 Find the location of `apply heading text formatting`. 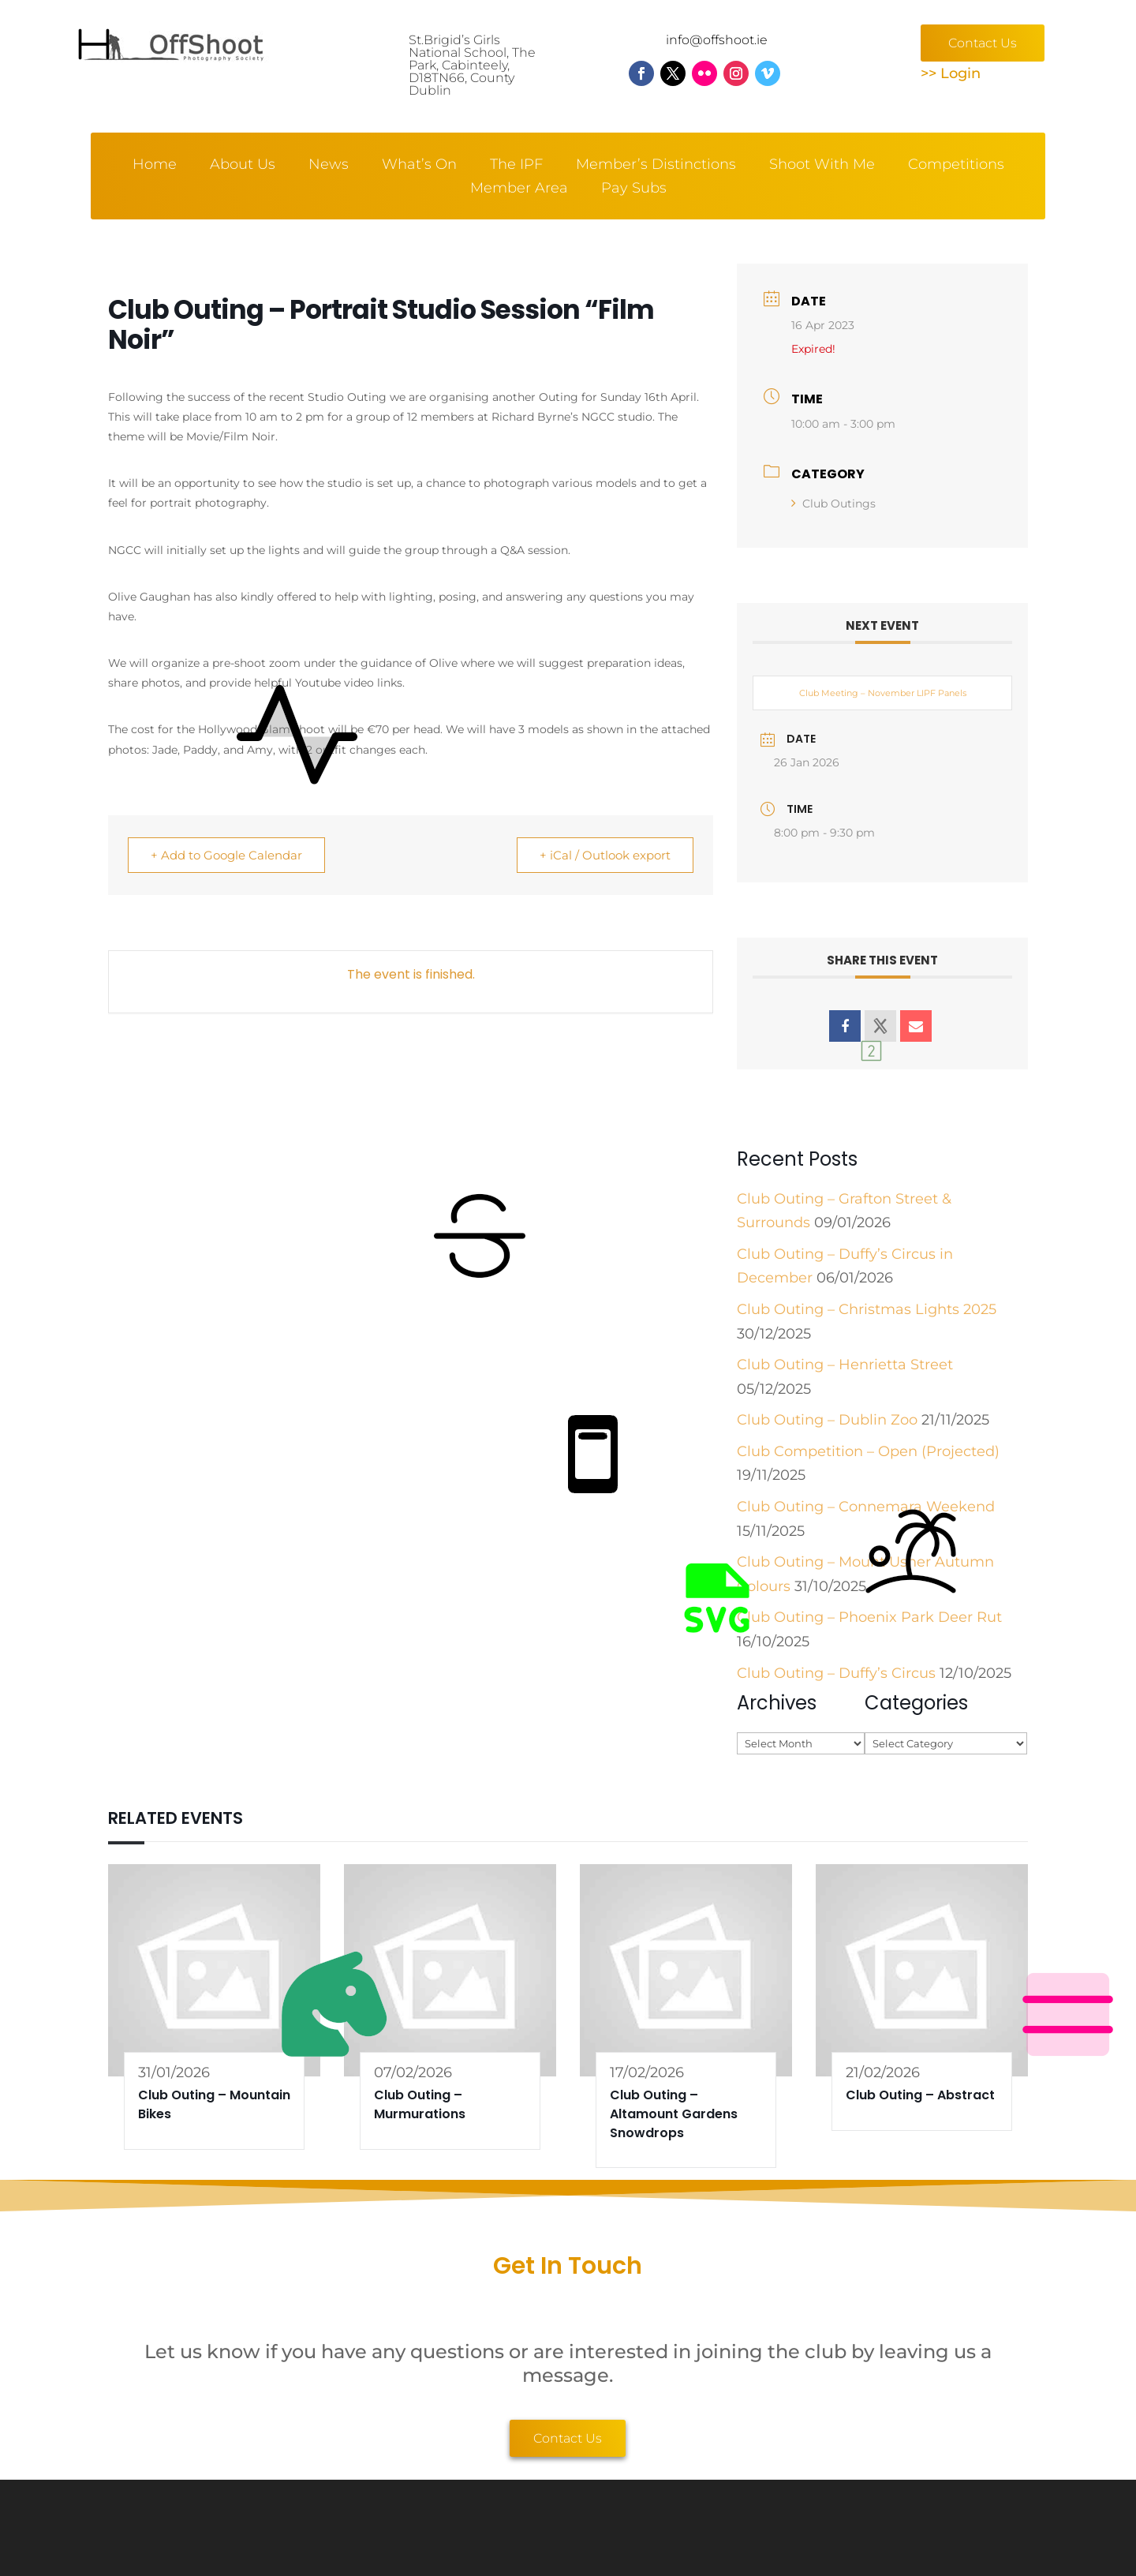

apply heading text formatting is located at coordinates (94, 44).